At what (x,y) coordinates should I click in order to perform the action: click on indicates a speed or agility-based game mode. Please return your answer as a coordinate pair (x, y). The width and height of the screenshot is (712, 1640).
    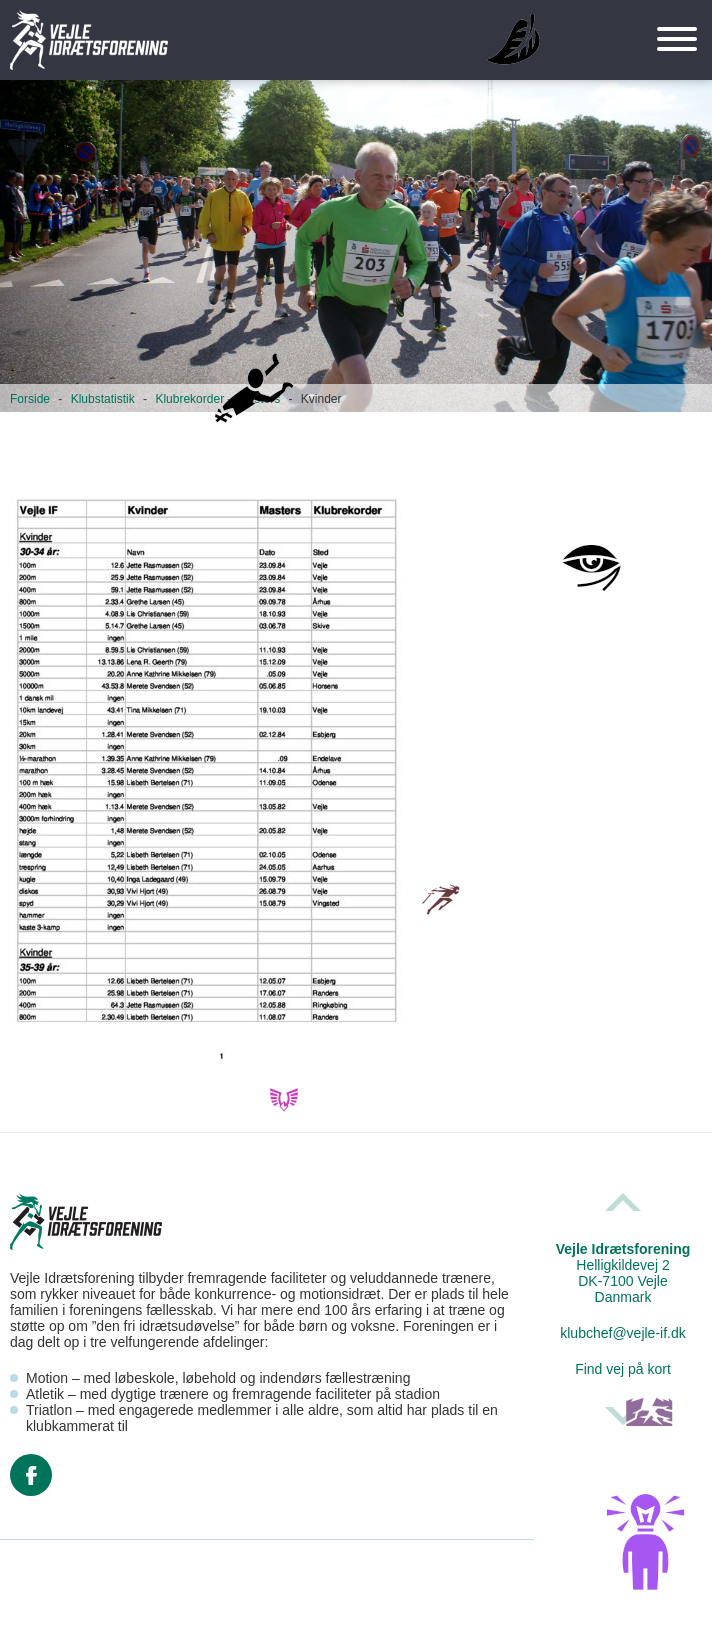
    Looking at the image, I should click on (440, 899).